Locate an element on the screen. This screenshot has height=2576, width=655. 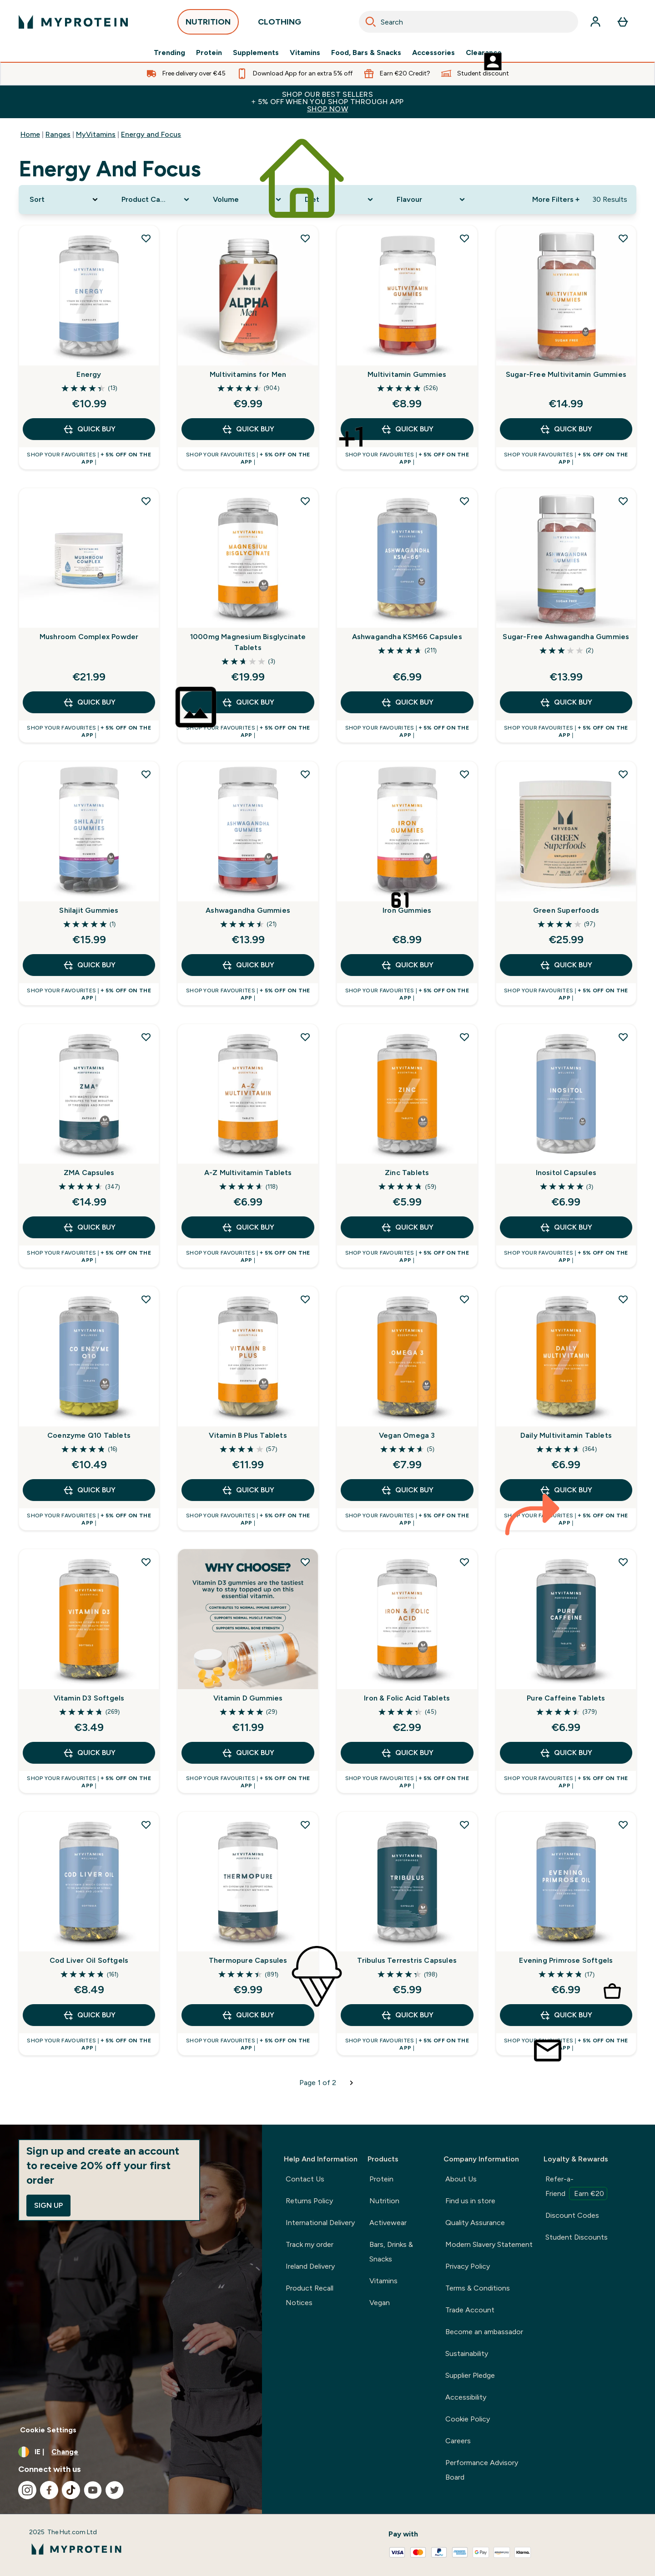
displays the number 61 as a badge or counter is located at coordinates (401, 900).